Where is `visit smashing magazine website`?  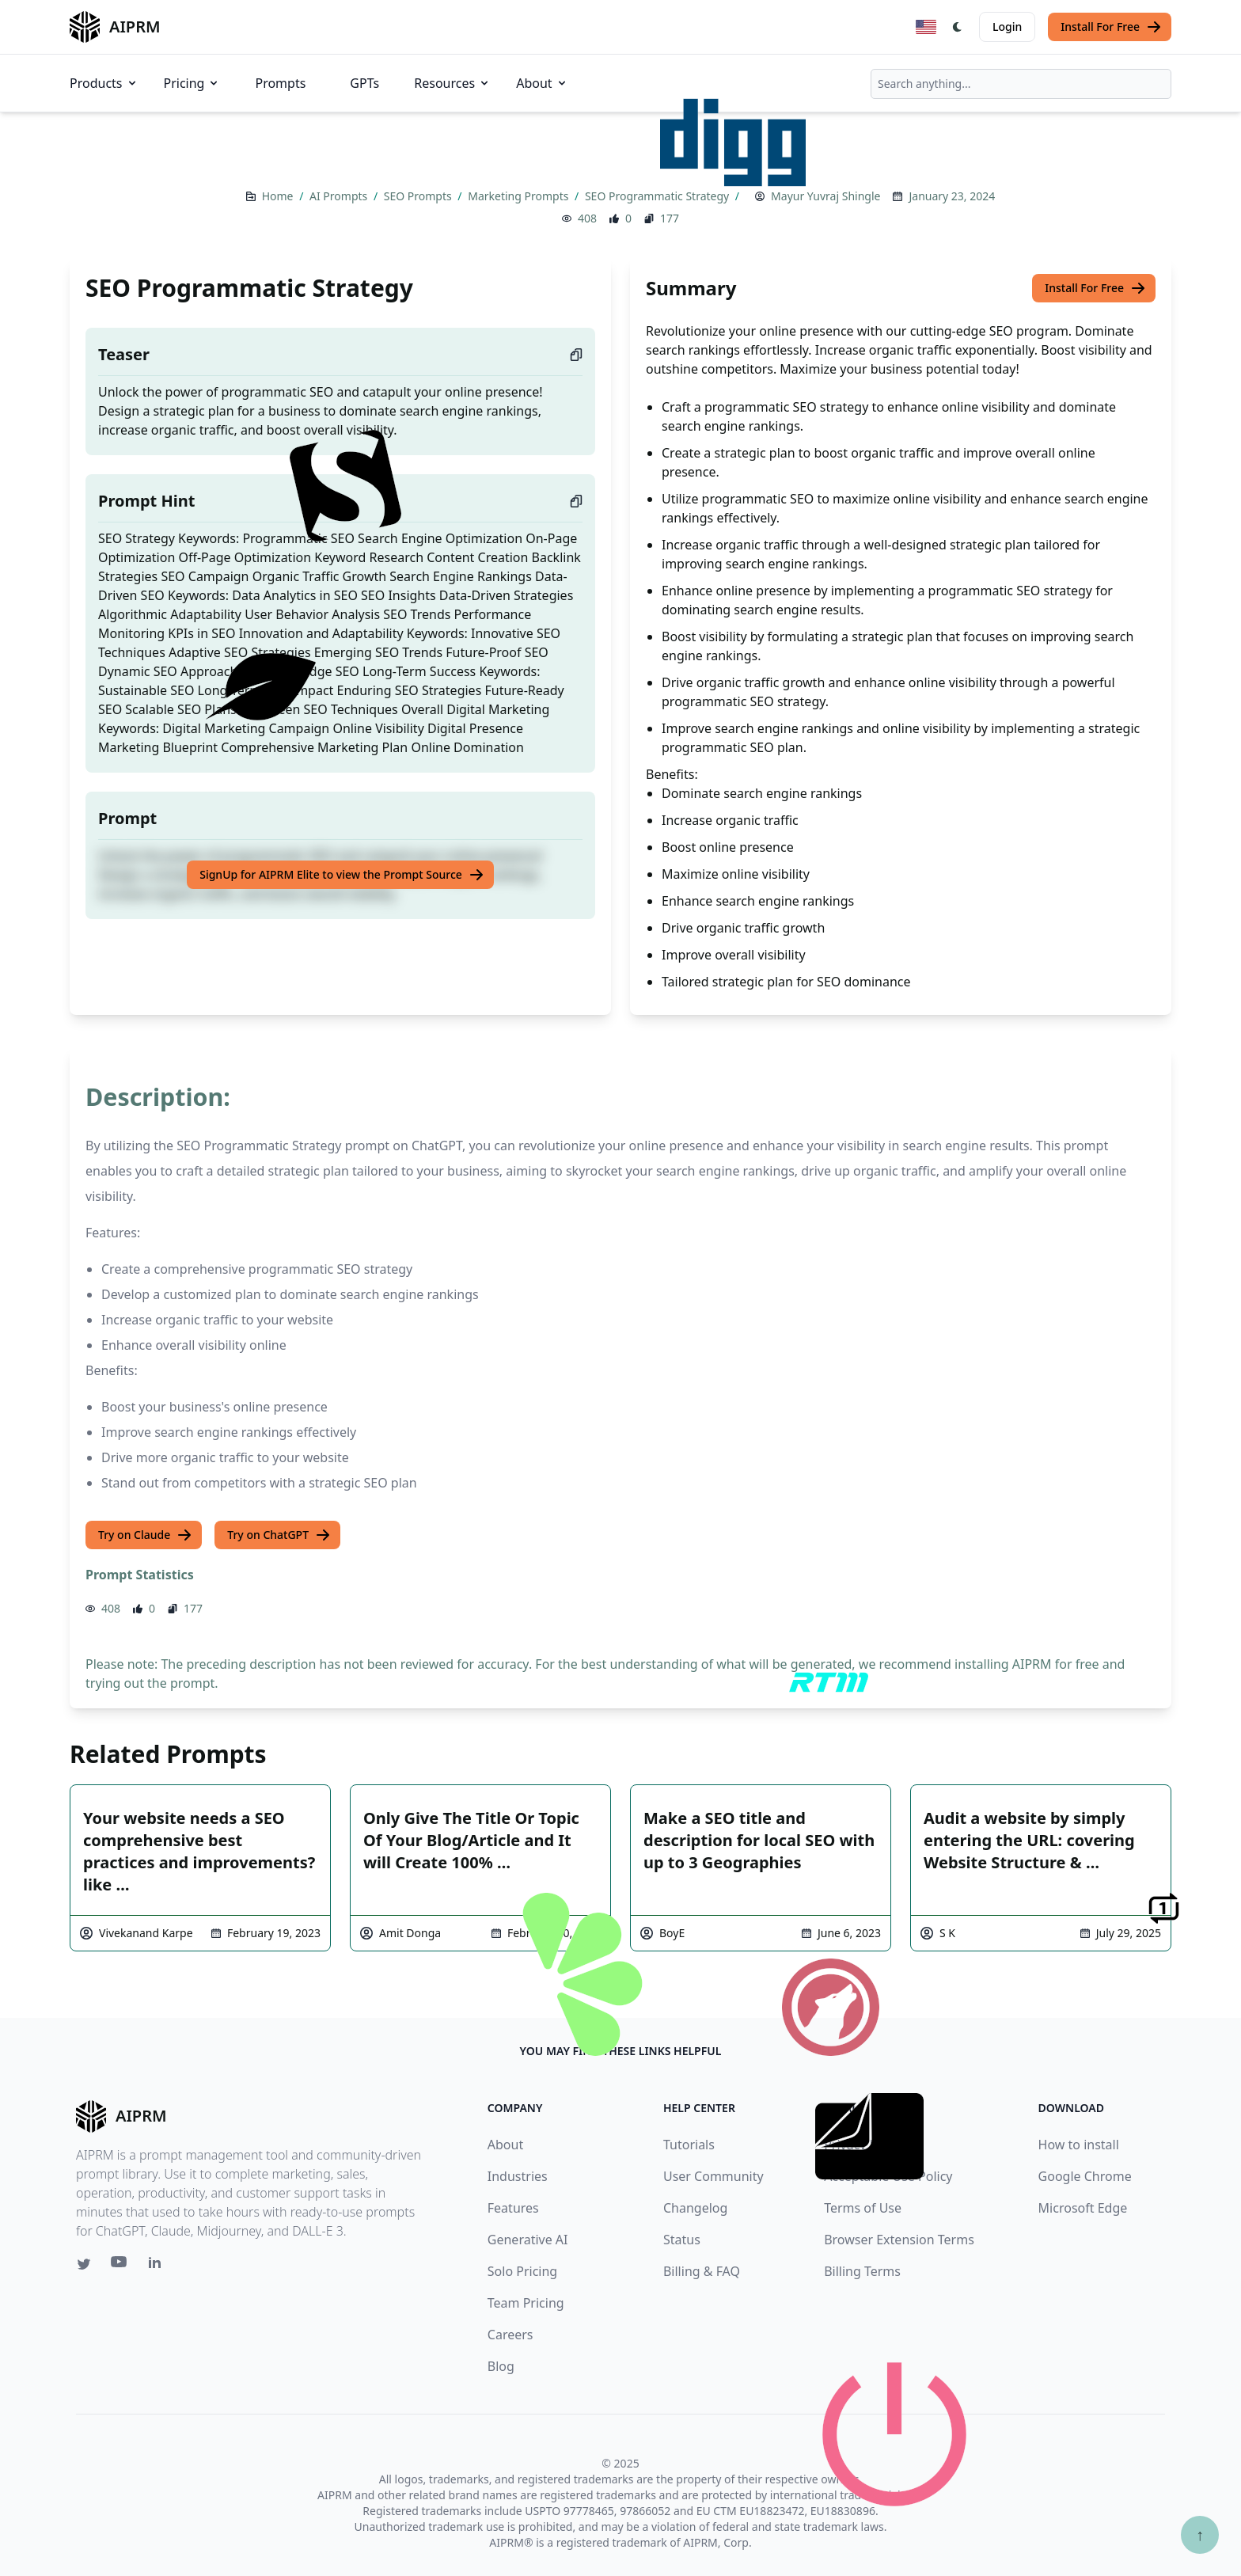
visit smashing magazine website is located at coordinates (345, 485).